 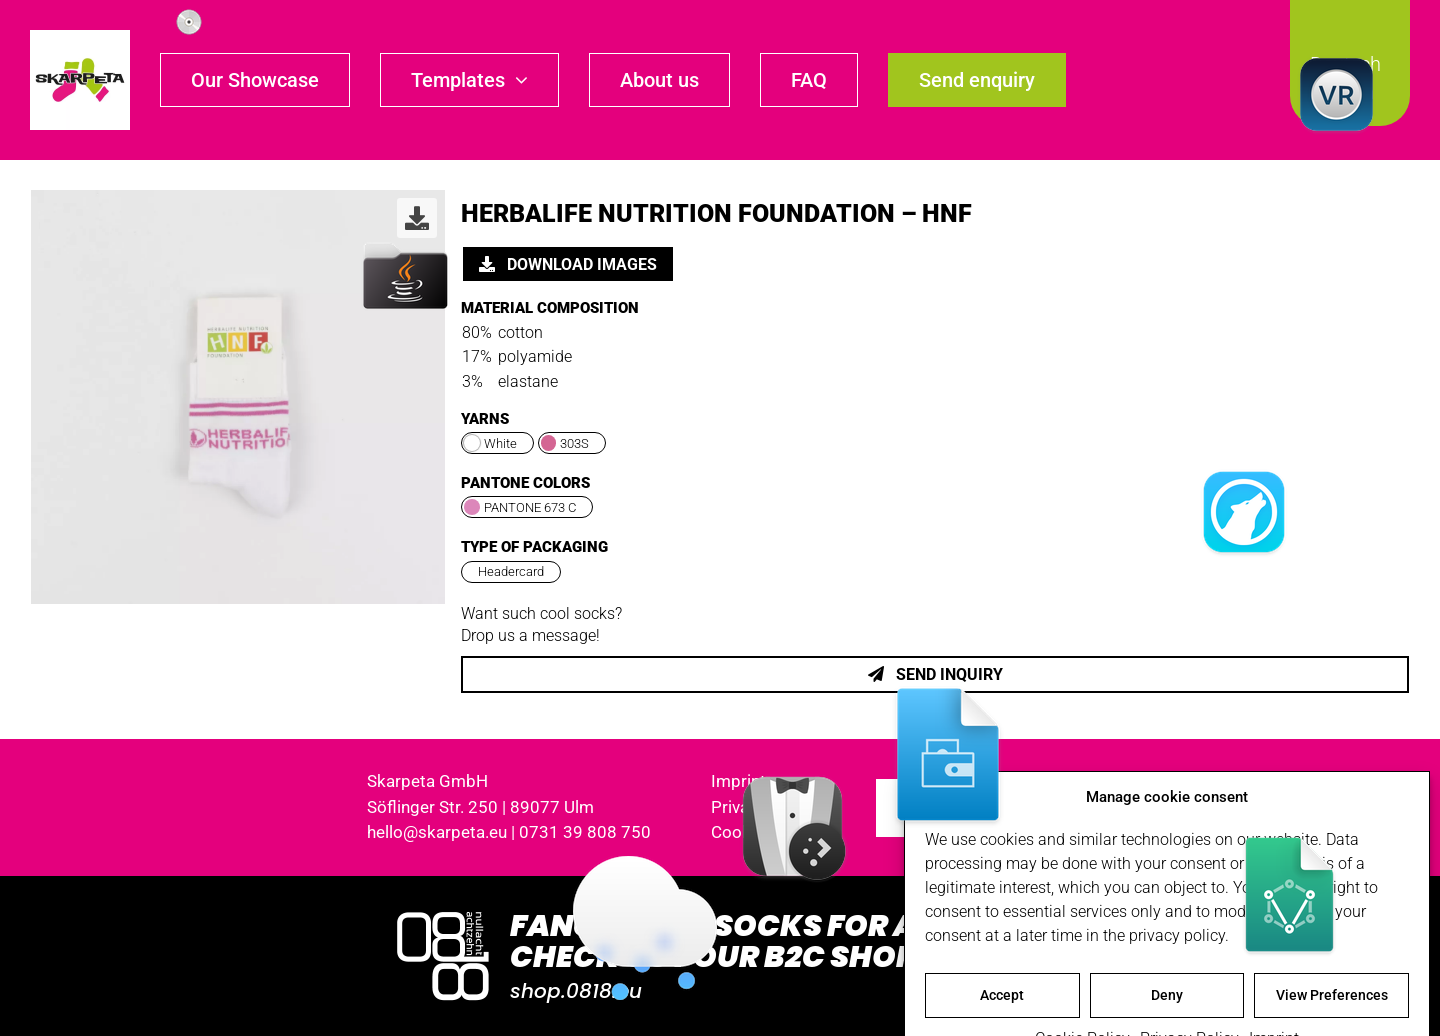 I want to click on open librewolf browser, so click(x=1244, y=512).